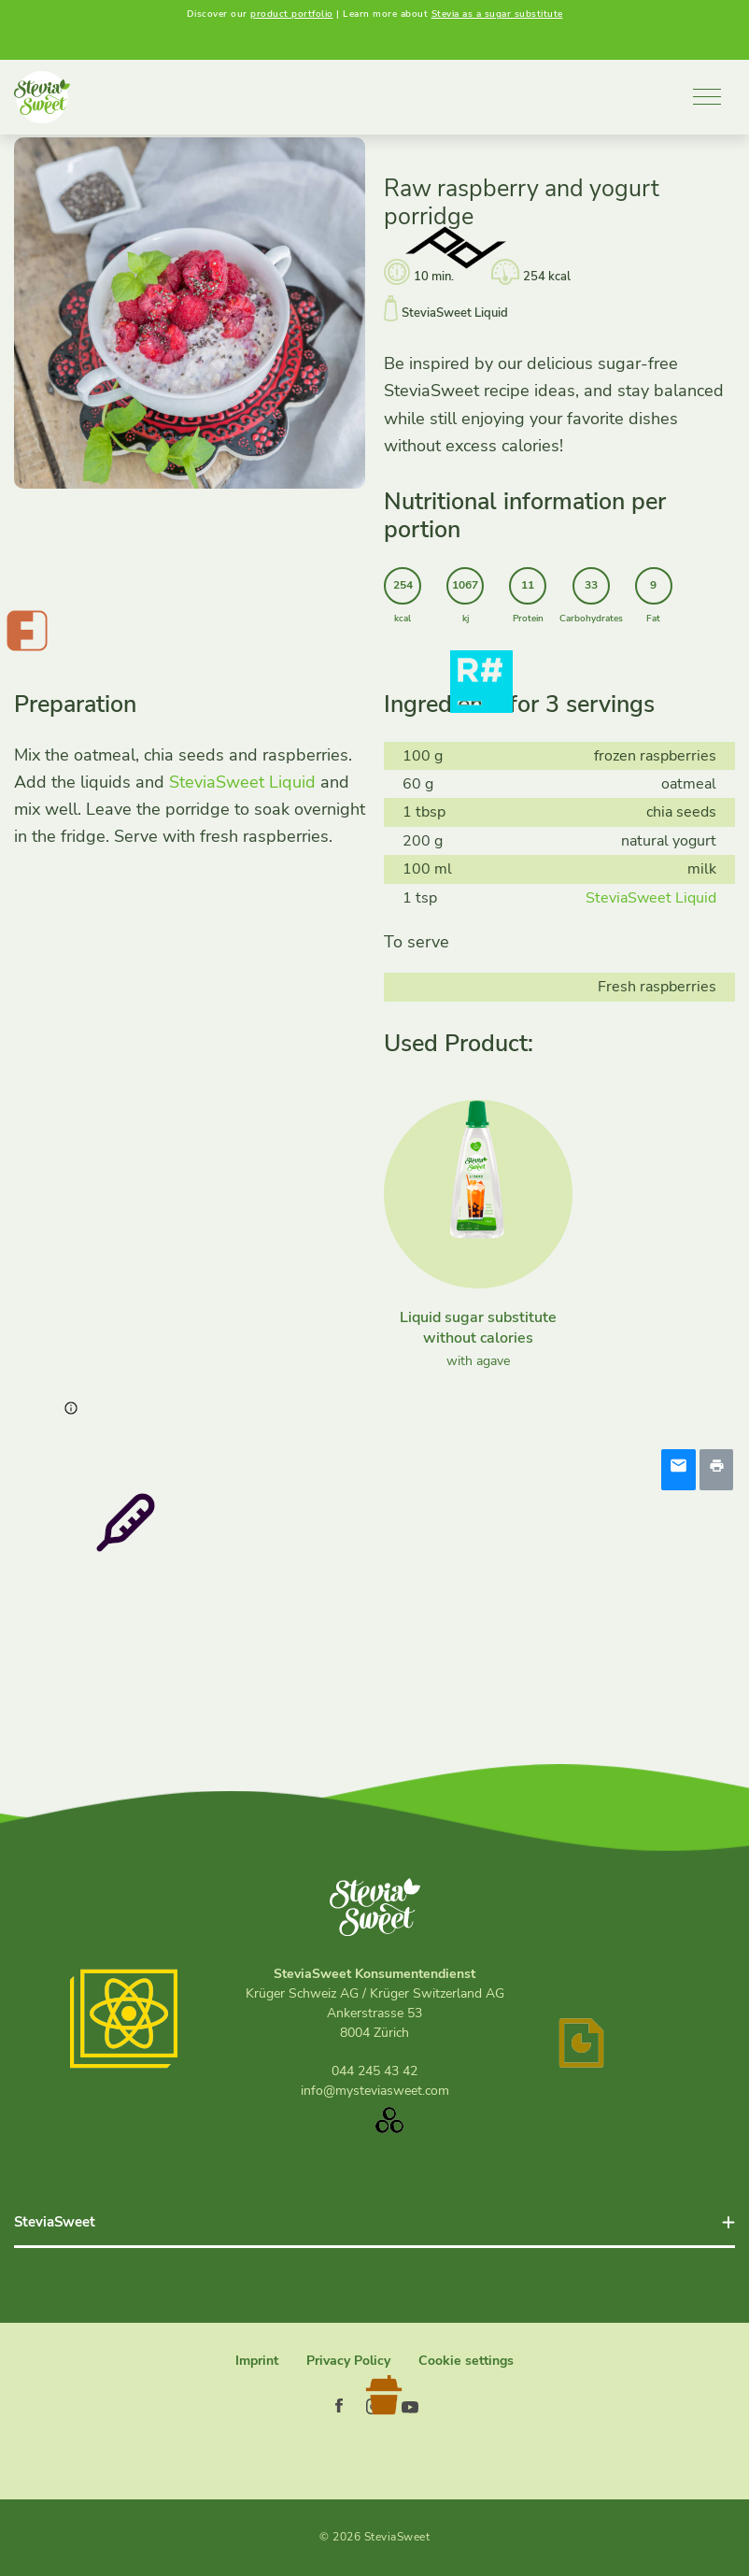  Describe the element at coordinates (125, 1523) in the screenshot. I see `check temperature or health readings` at that location.